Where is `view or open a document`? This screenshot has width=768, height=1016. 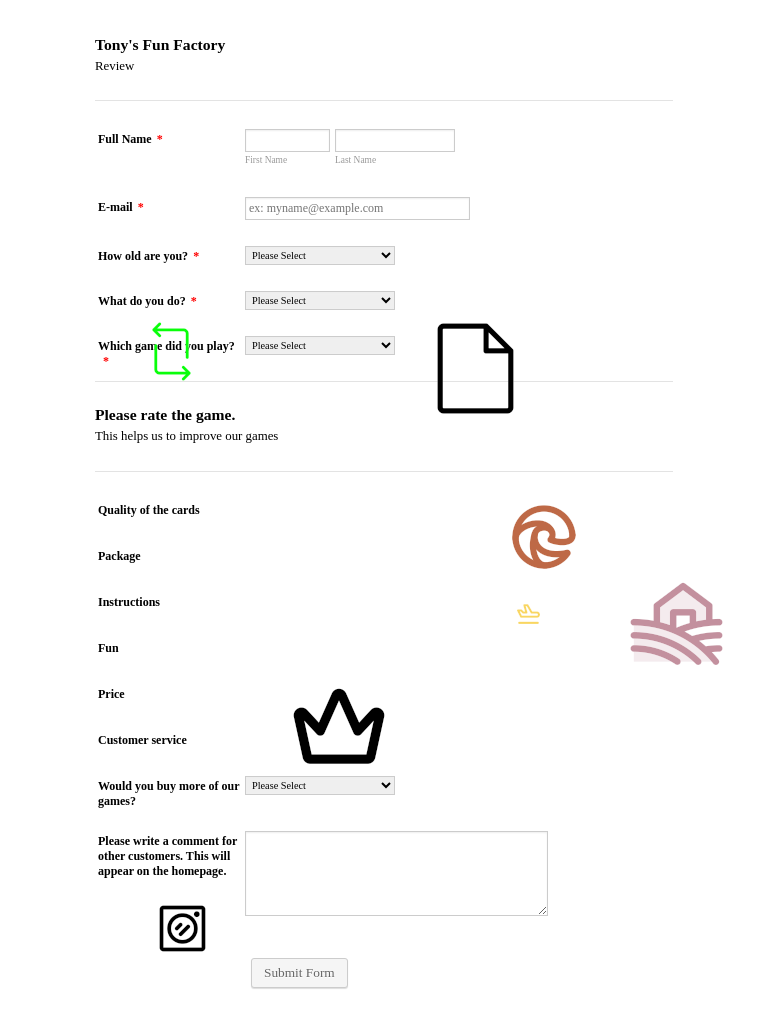 view or open a document is located at coordinates (475, 368).